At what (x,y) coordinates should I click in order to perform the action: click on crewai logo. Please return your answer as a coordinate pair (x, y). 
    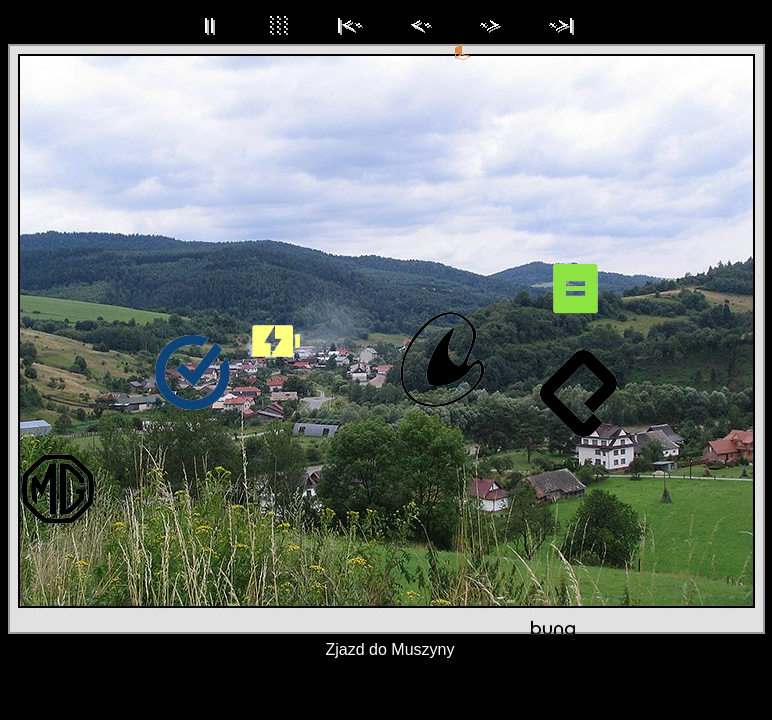
    Looking at the image, I should click on (442, 359).